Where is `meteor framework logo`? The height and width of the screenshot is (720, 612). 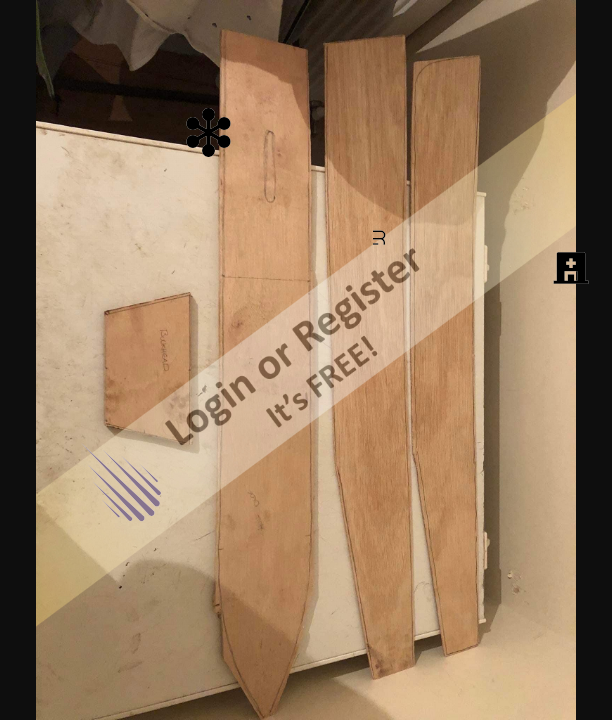 meteor framework logo is located at coordinates (121, 482).